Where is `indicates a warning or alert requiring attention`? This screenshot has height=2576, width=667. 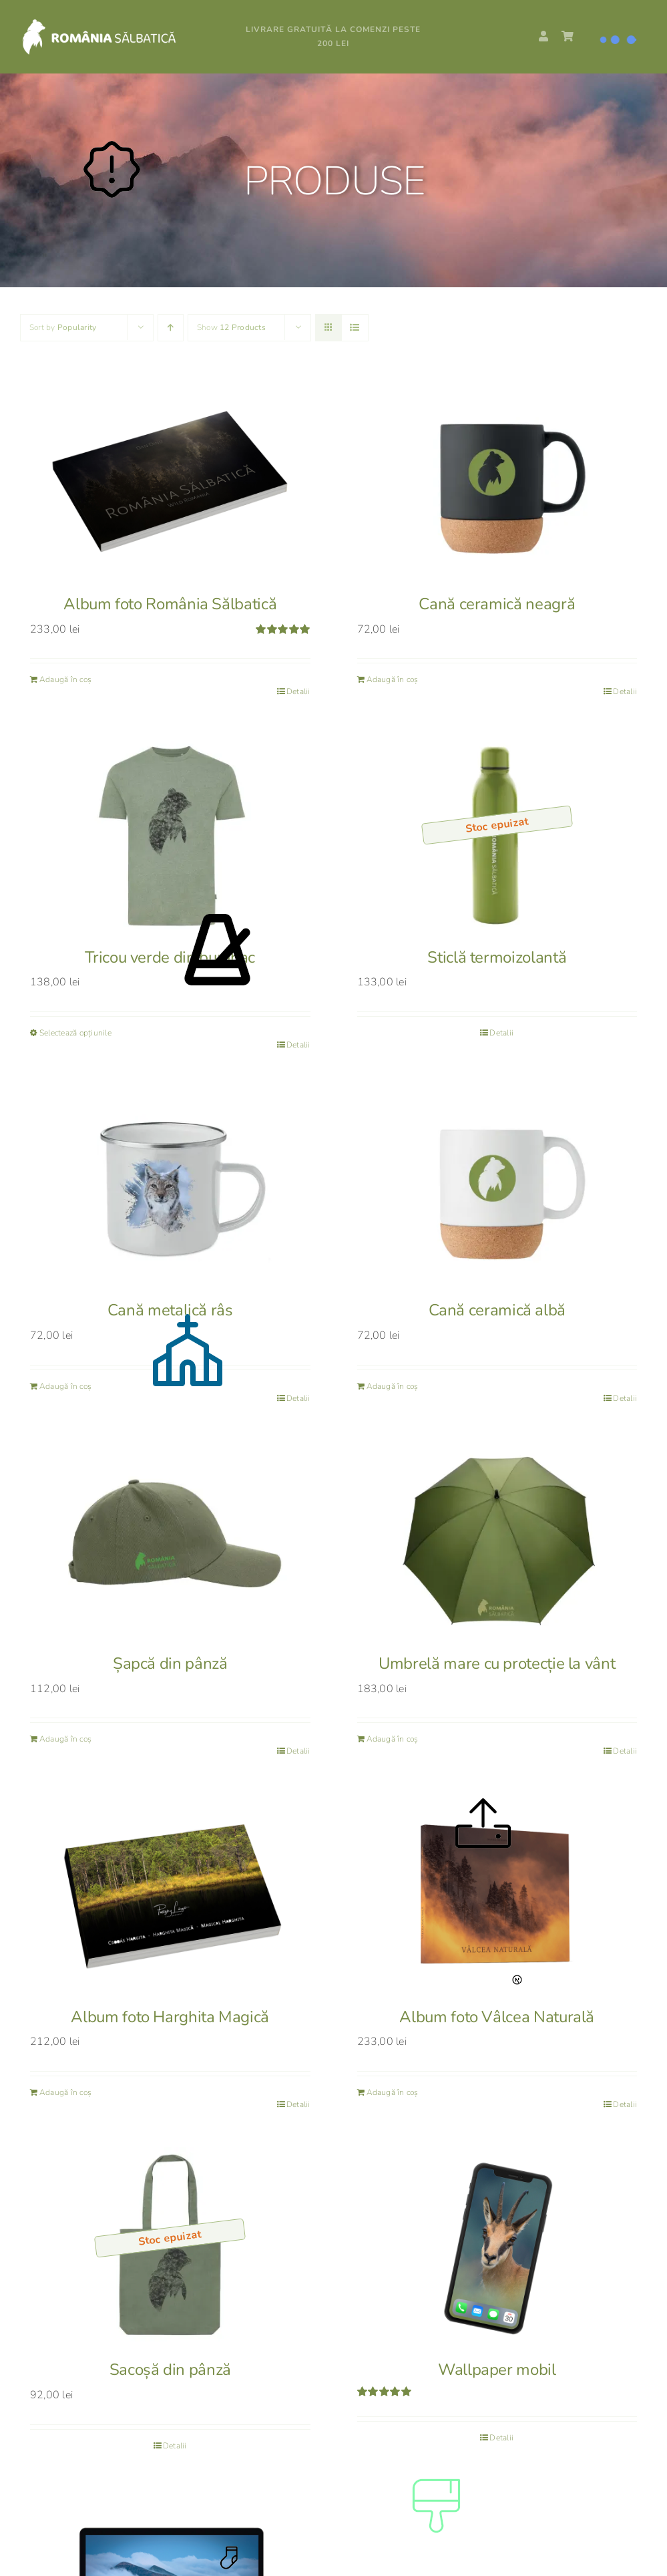 indicates a warning or alert requiring attention is located at coordinates (112, 169).